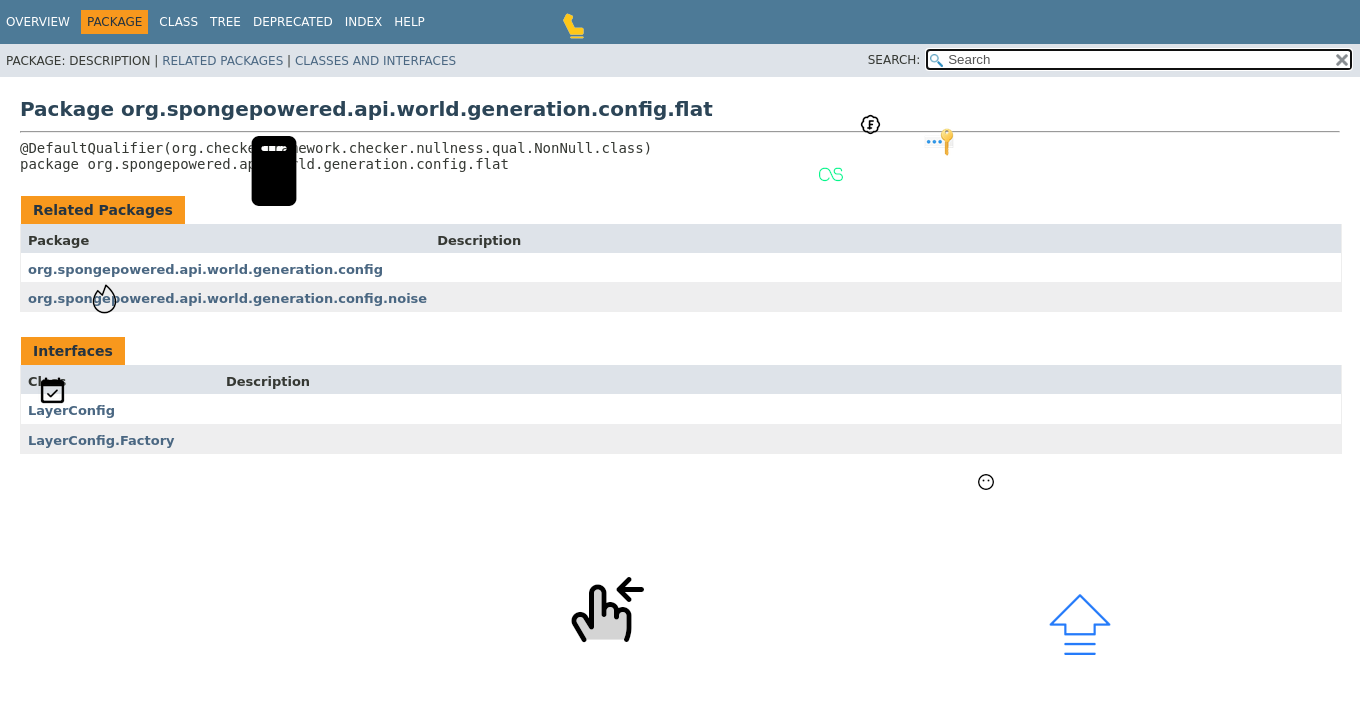  What do you see at coordinates (104, 299) in the screenshot?
I see `indicates trending or popular content` at bounding box center [104, 299].